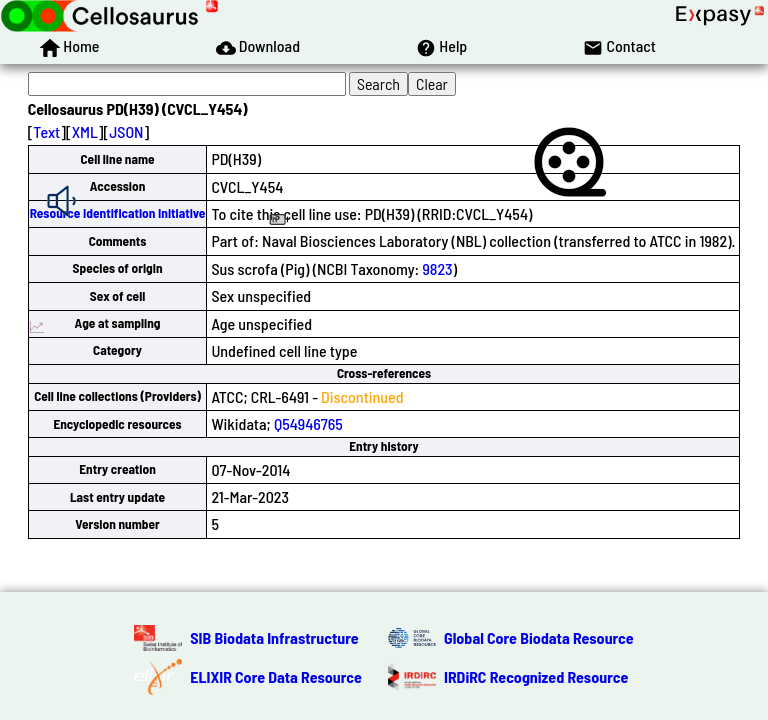 This screenshot has height=720, width=768. I want to click on view analytics or performance trends, so click(37, 327).